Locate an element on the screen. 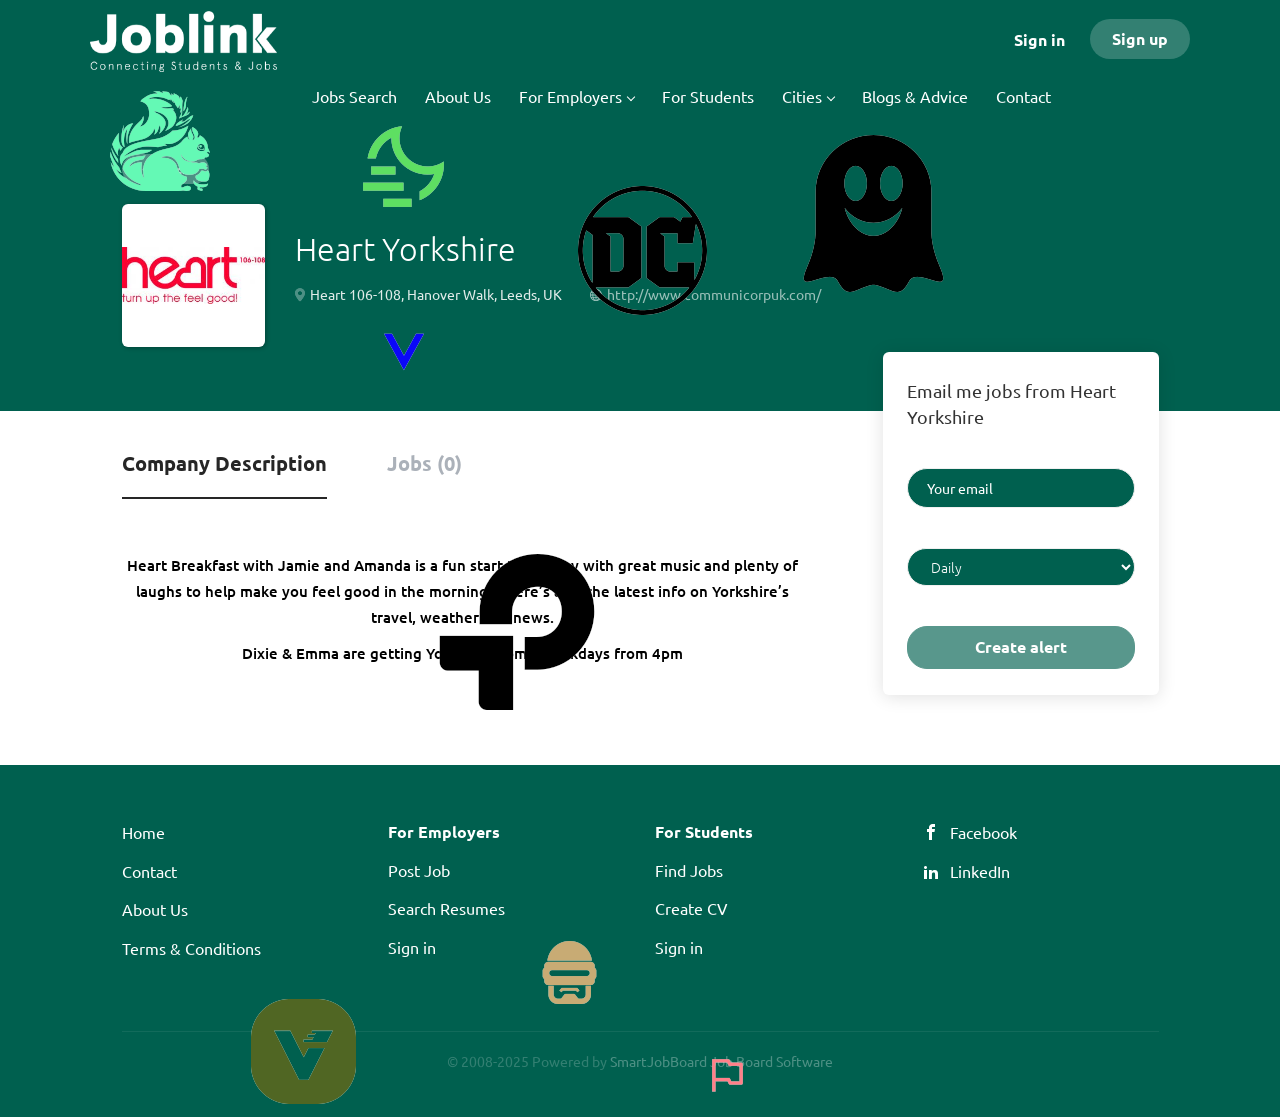  open ghostery privacy browser extension is located at coordinates (873, 213).